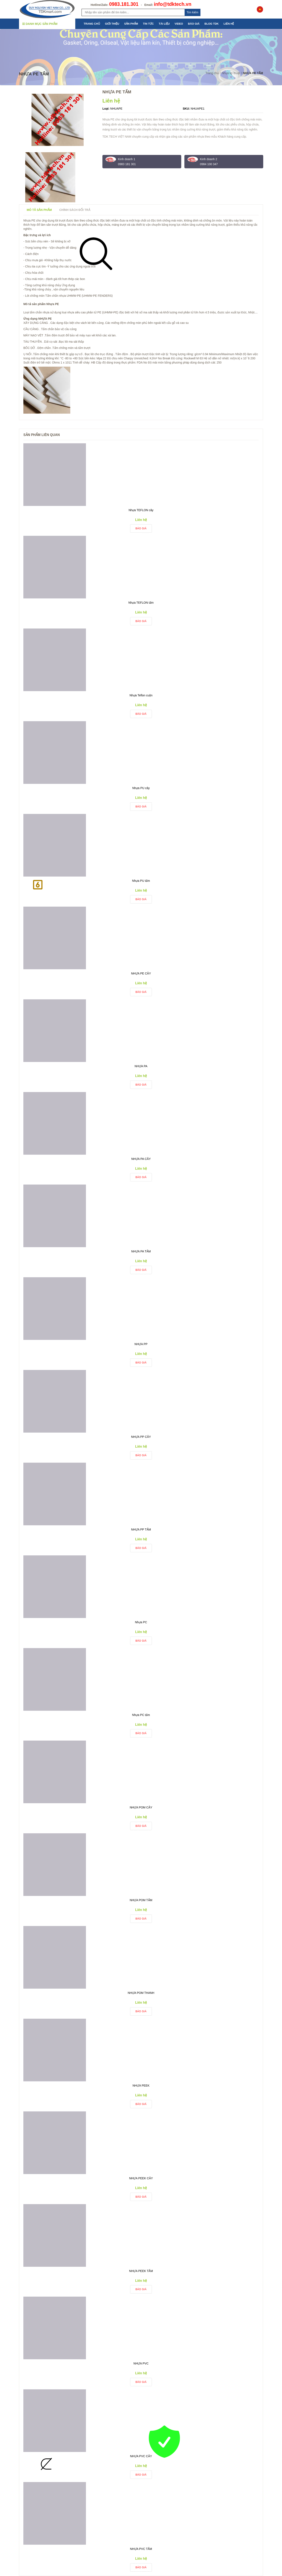 Image resolution: width=282 pixels, height=2576 pixels. What do you see at coordinates (38, 885) in the screenshot?
I see `select or input the number six` at bounding box center [38, 885].